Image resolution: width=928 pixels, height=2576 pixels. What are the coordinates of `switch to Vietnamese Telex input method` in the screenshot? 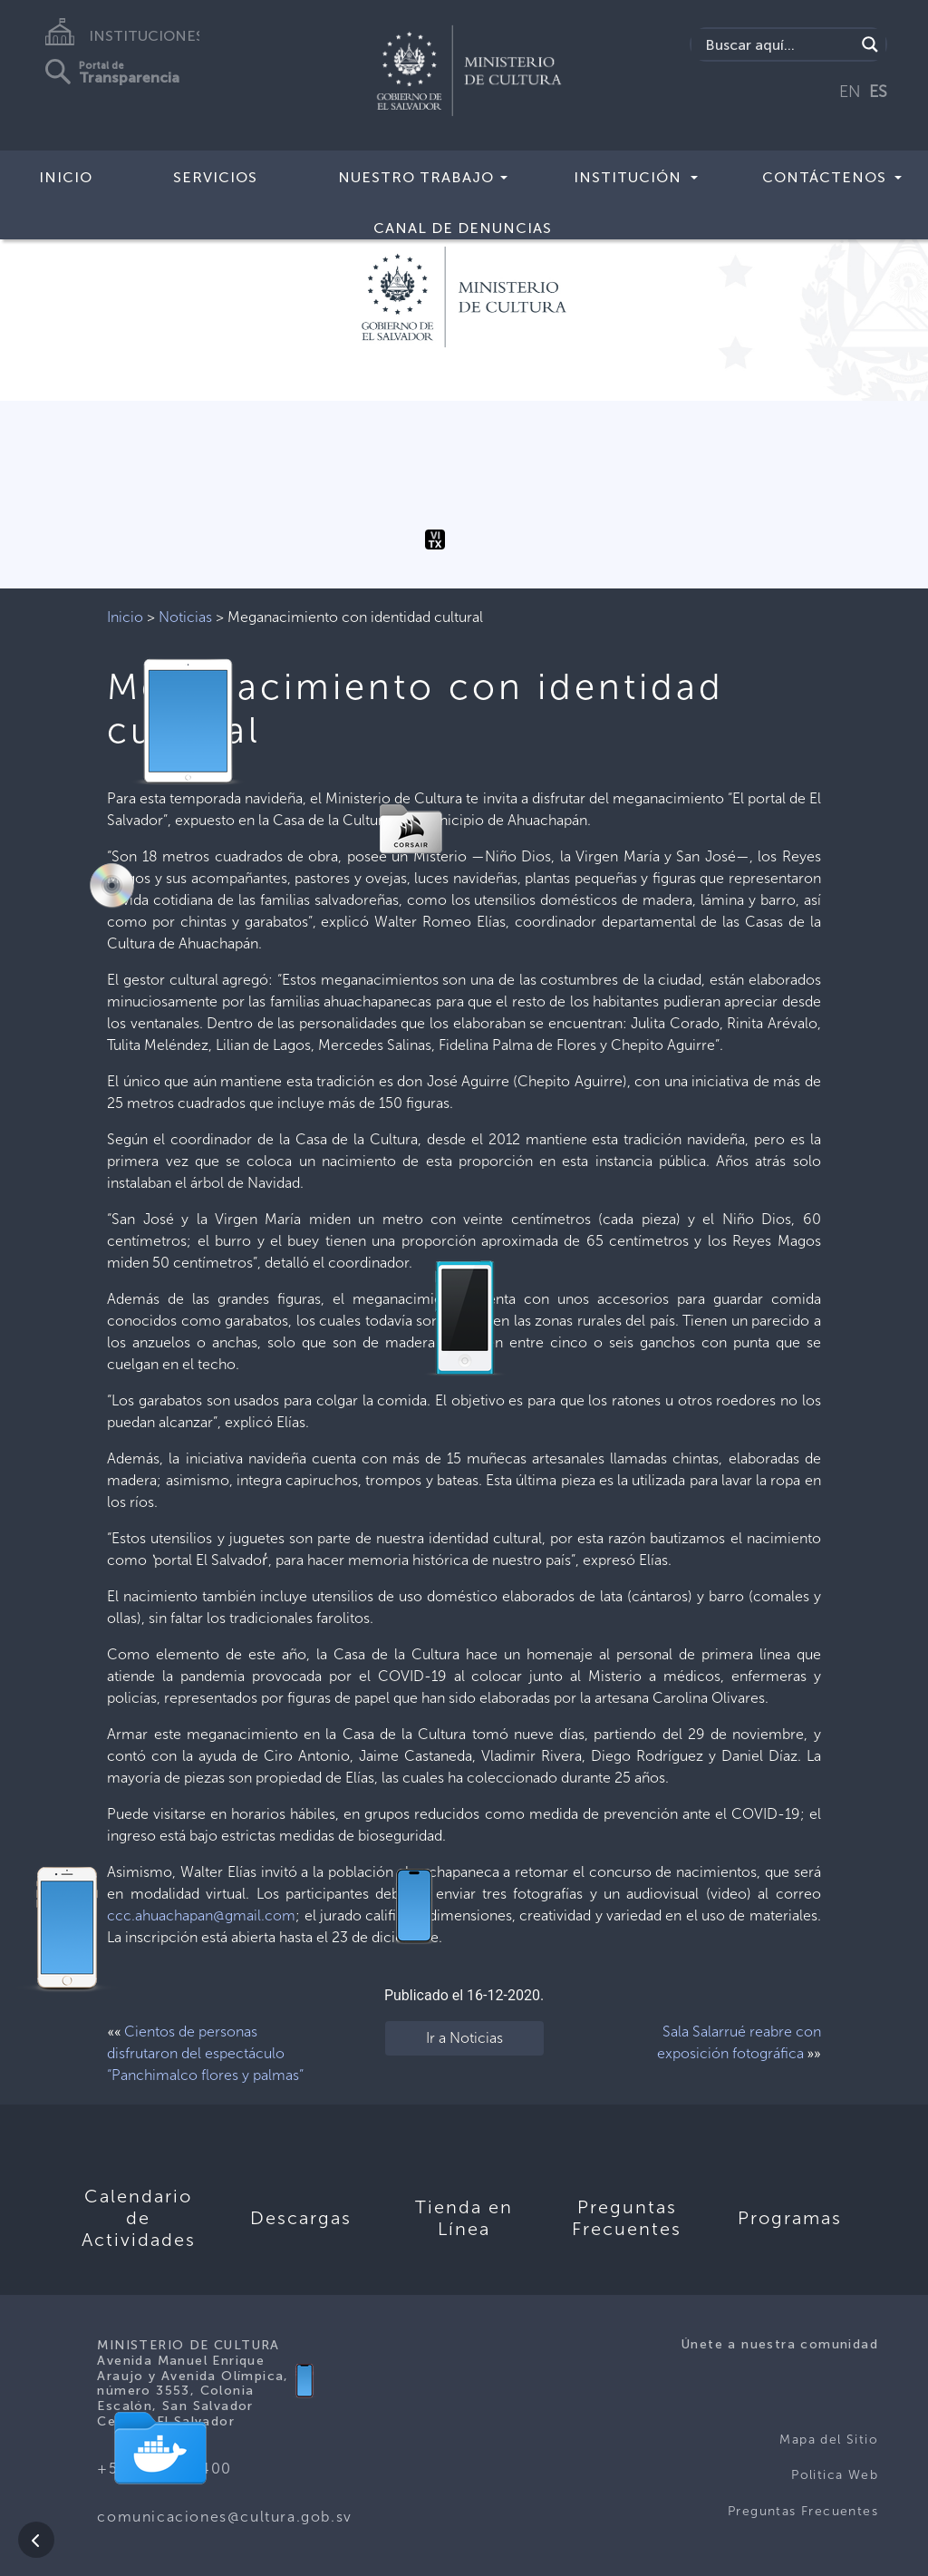 It's located at (435, 540).